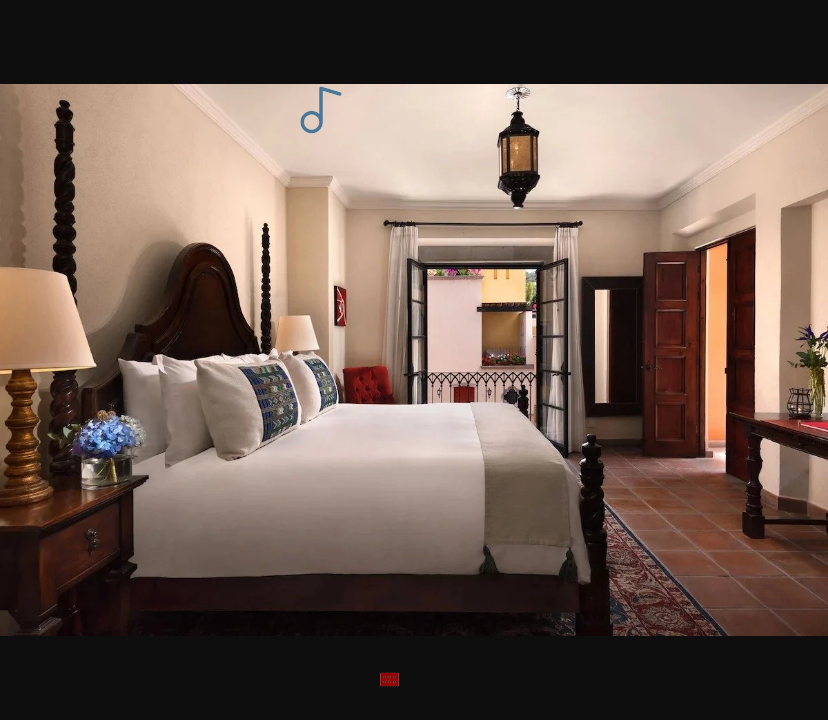  I want to click on drag to reorder or rearrange items, so click(389, 679).